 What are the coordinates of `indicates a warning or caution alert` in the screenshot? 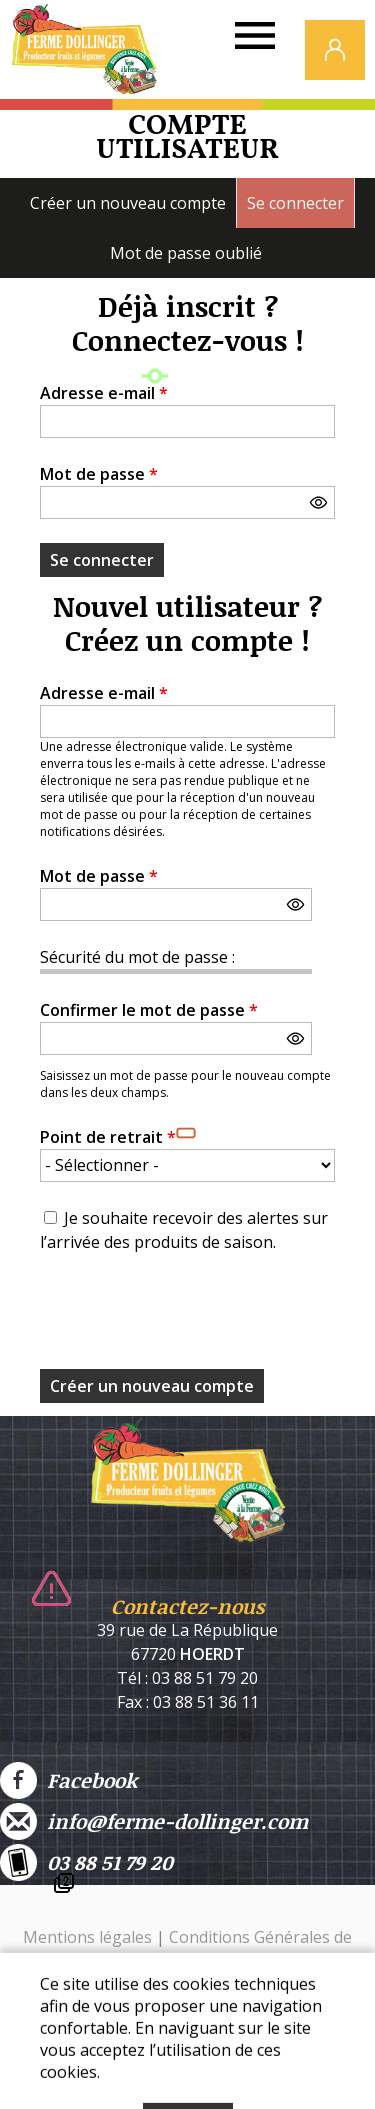 It's located at (51, 1590).